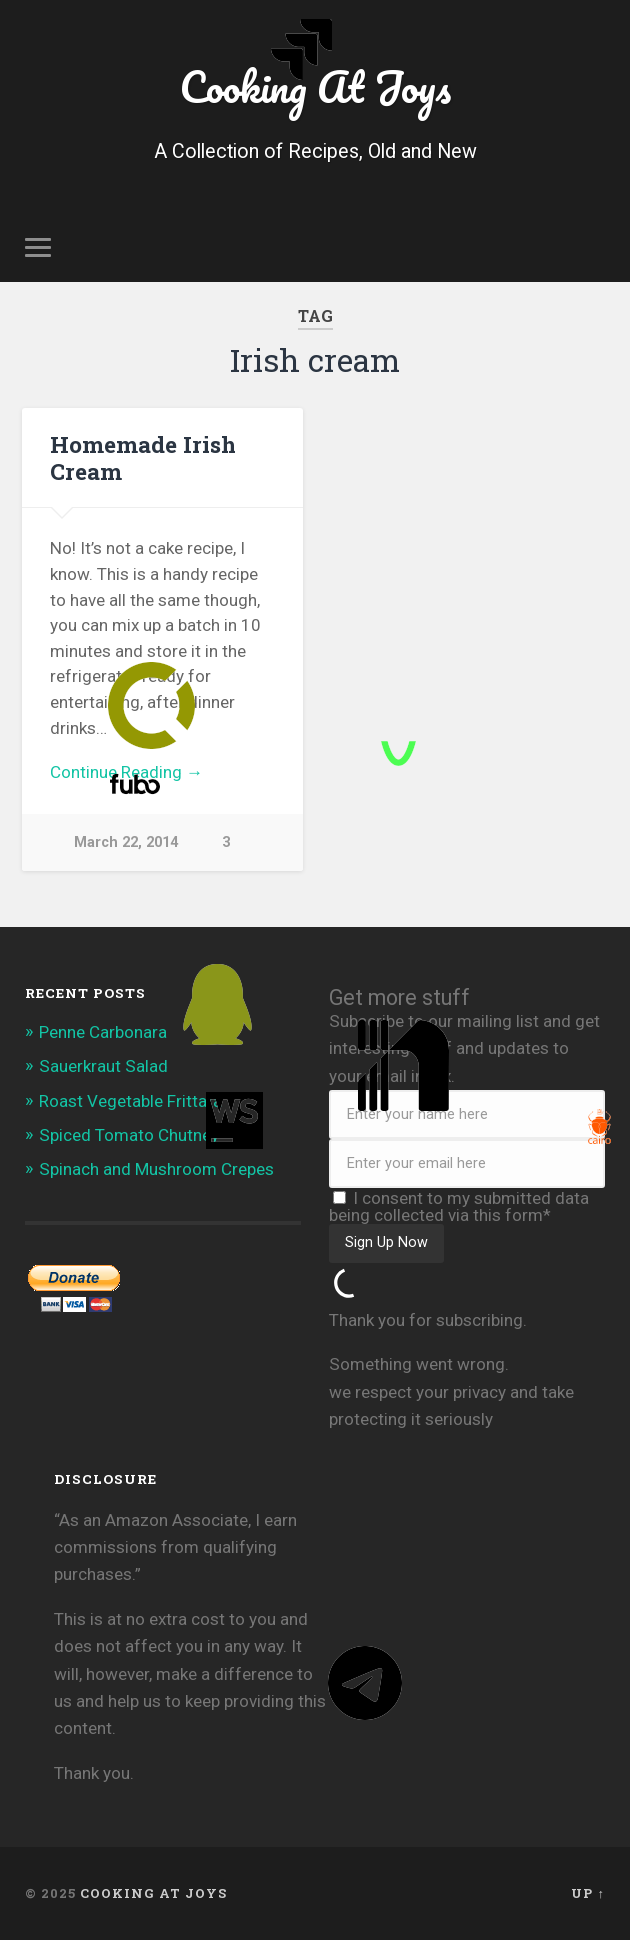 Image resolution: width=630 pixels, height=1940 pixels. Describe the element at coordinates (301, 49) in the screenshot. I see `open Jira project management` at that location.